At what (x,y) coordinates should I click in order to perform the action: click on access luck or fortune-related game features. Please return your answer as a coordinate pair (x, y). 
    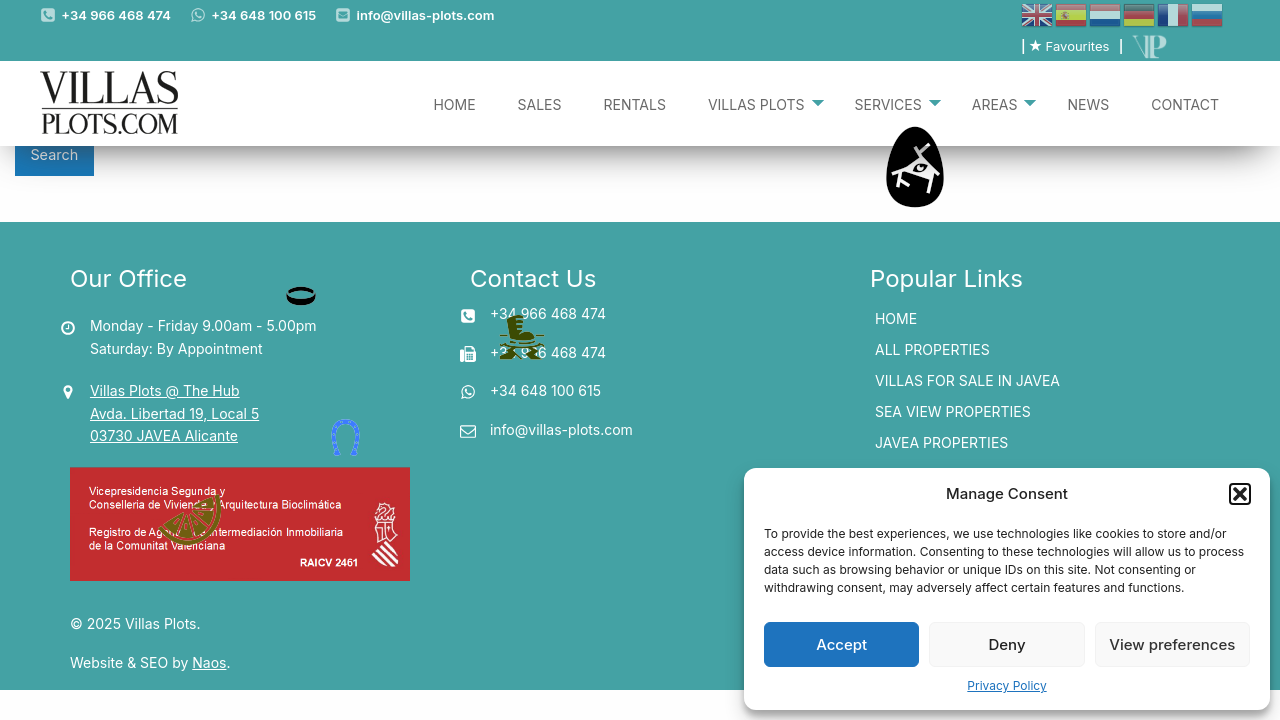
    Looking at the image, I should click on (345, 437).